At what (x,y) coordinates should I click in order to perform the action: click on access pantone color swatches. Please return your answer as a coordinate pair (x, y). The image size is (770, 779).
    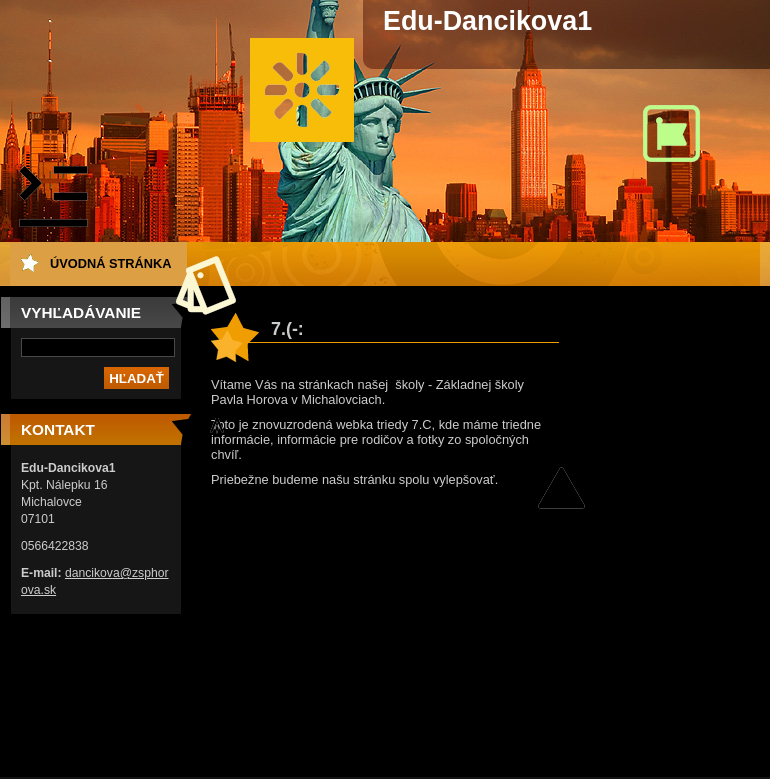
    Looking at the image, I should click on (205, 285).